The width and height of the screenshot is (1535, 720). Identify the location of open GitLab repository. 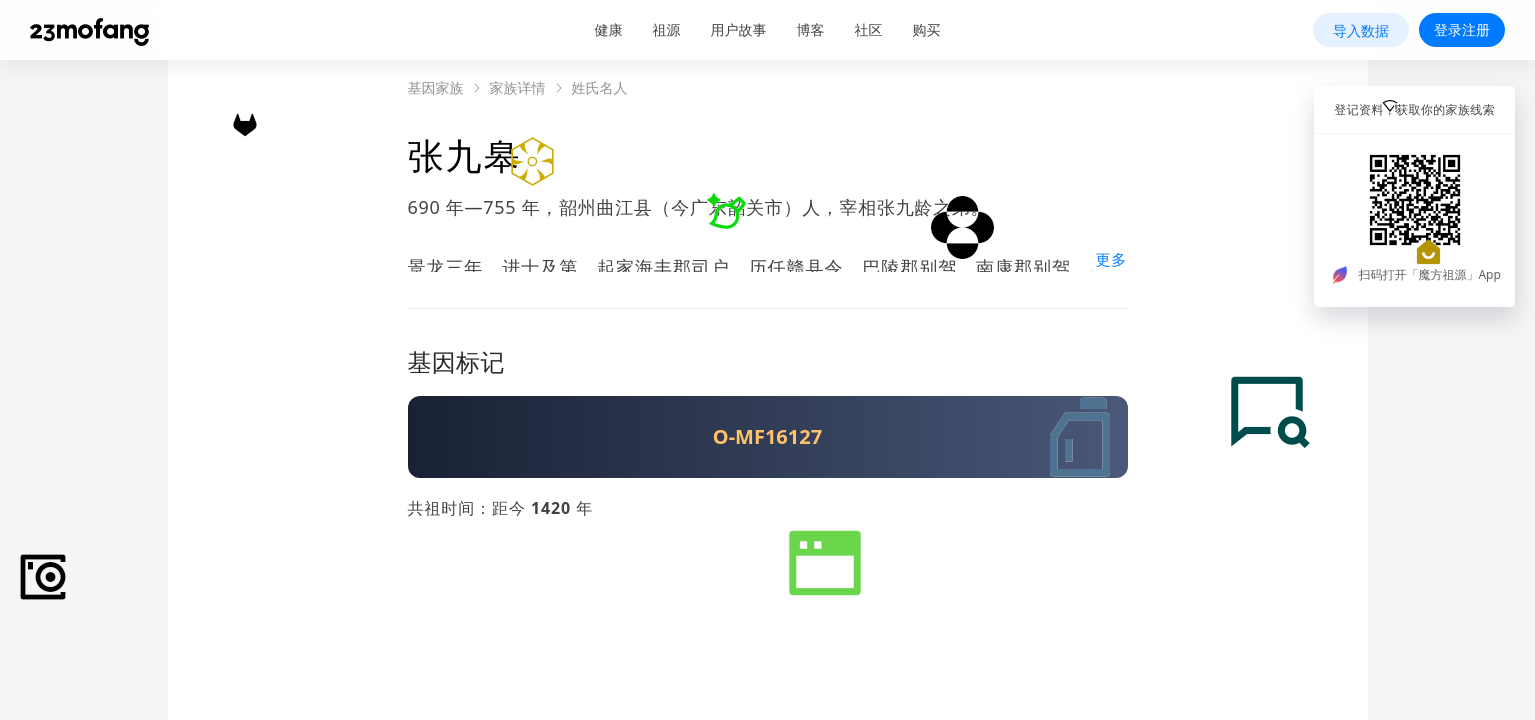
(245, 125).